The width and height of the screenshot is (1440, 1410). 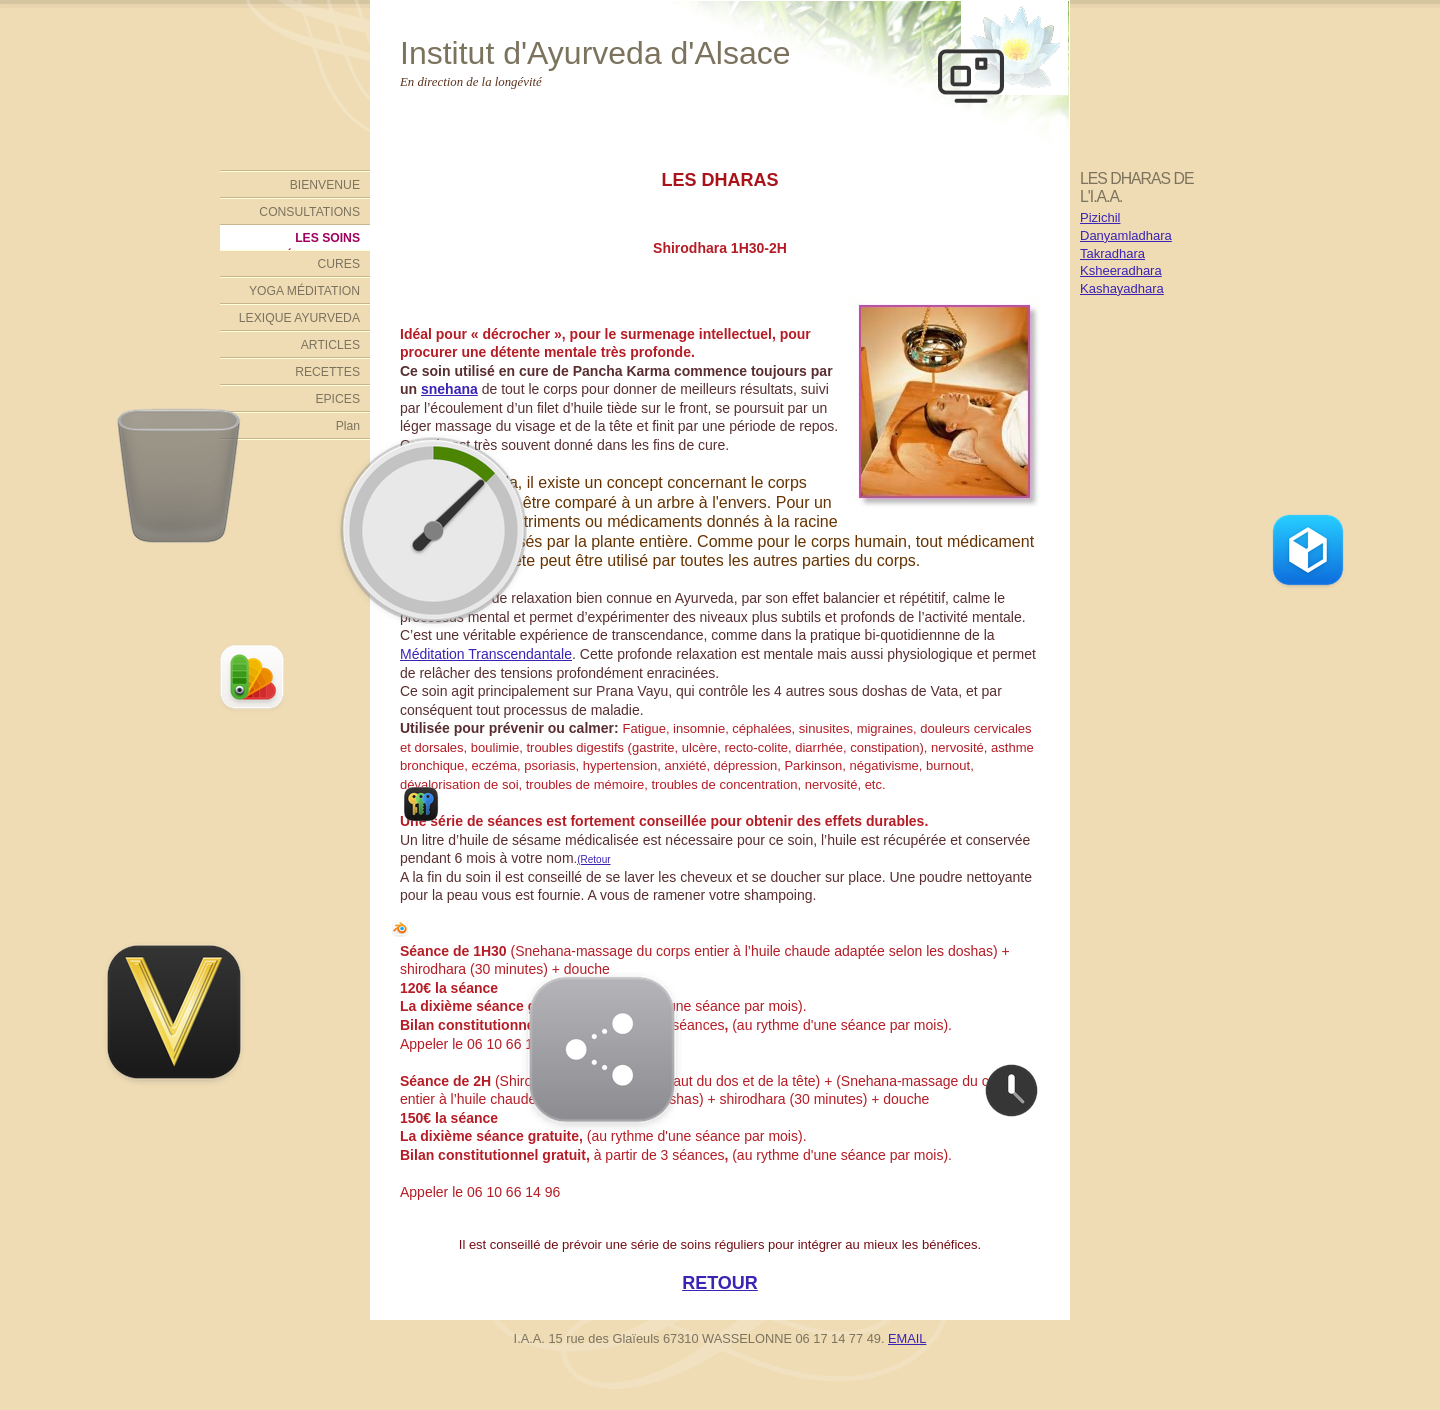 I want to click on open Blender 3D modeling application, so click(x=400, y=928).